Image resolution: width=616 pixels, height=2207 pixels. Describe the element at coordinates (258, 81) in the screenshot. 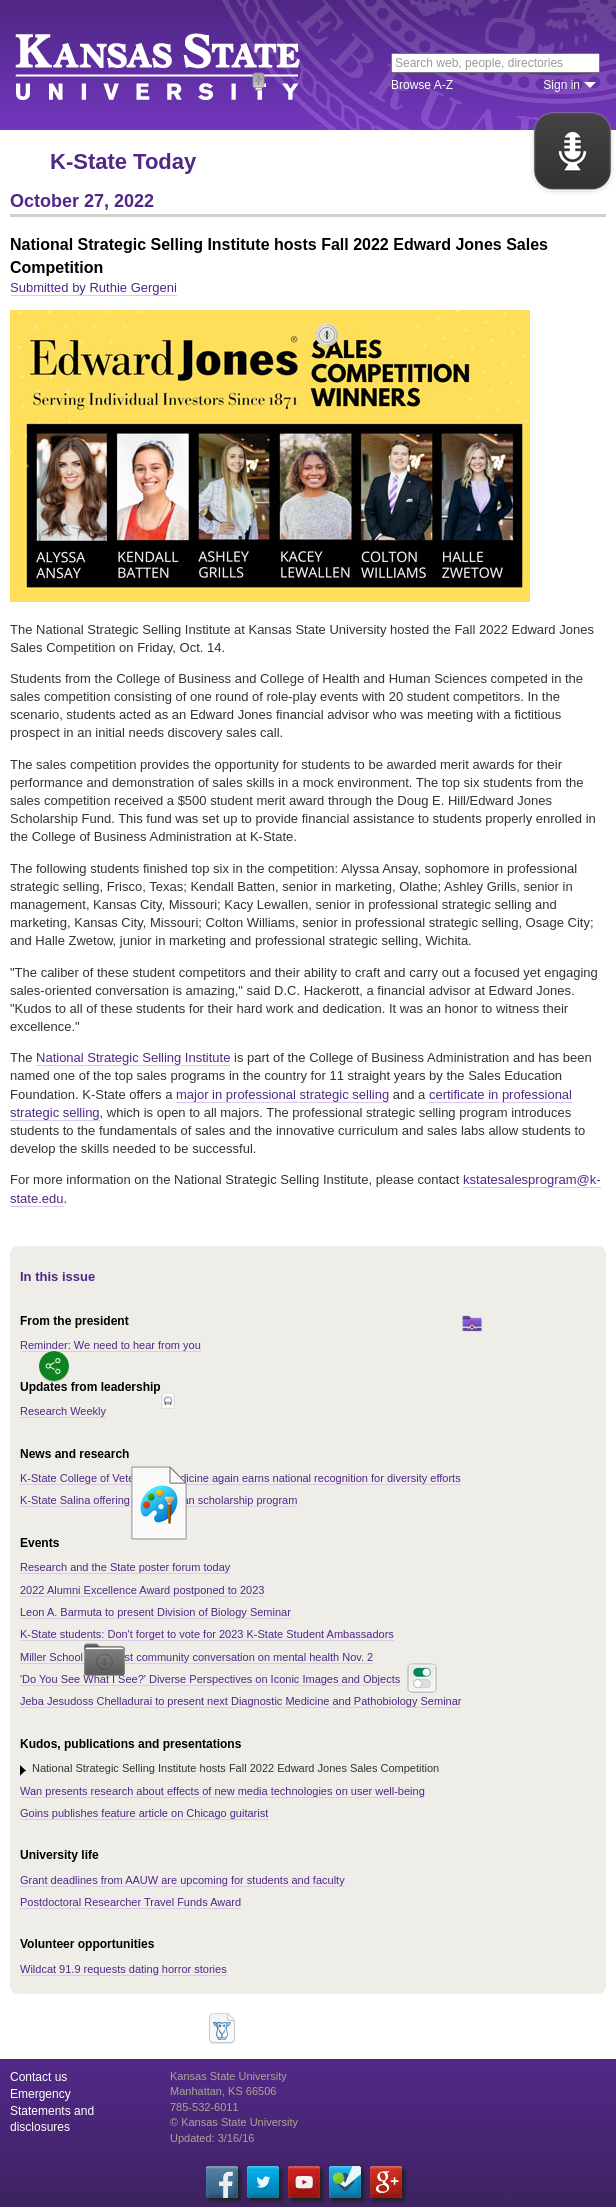

I see `access connected USB storage device` at that location.